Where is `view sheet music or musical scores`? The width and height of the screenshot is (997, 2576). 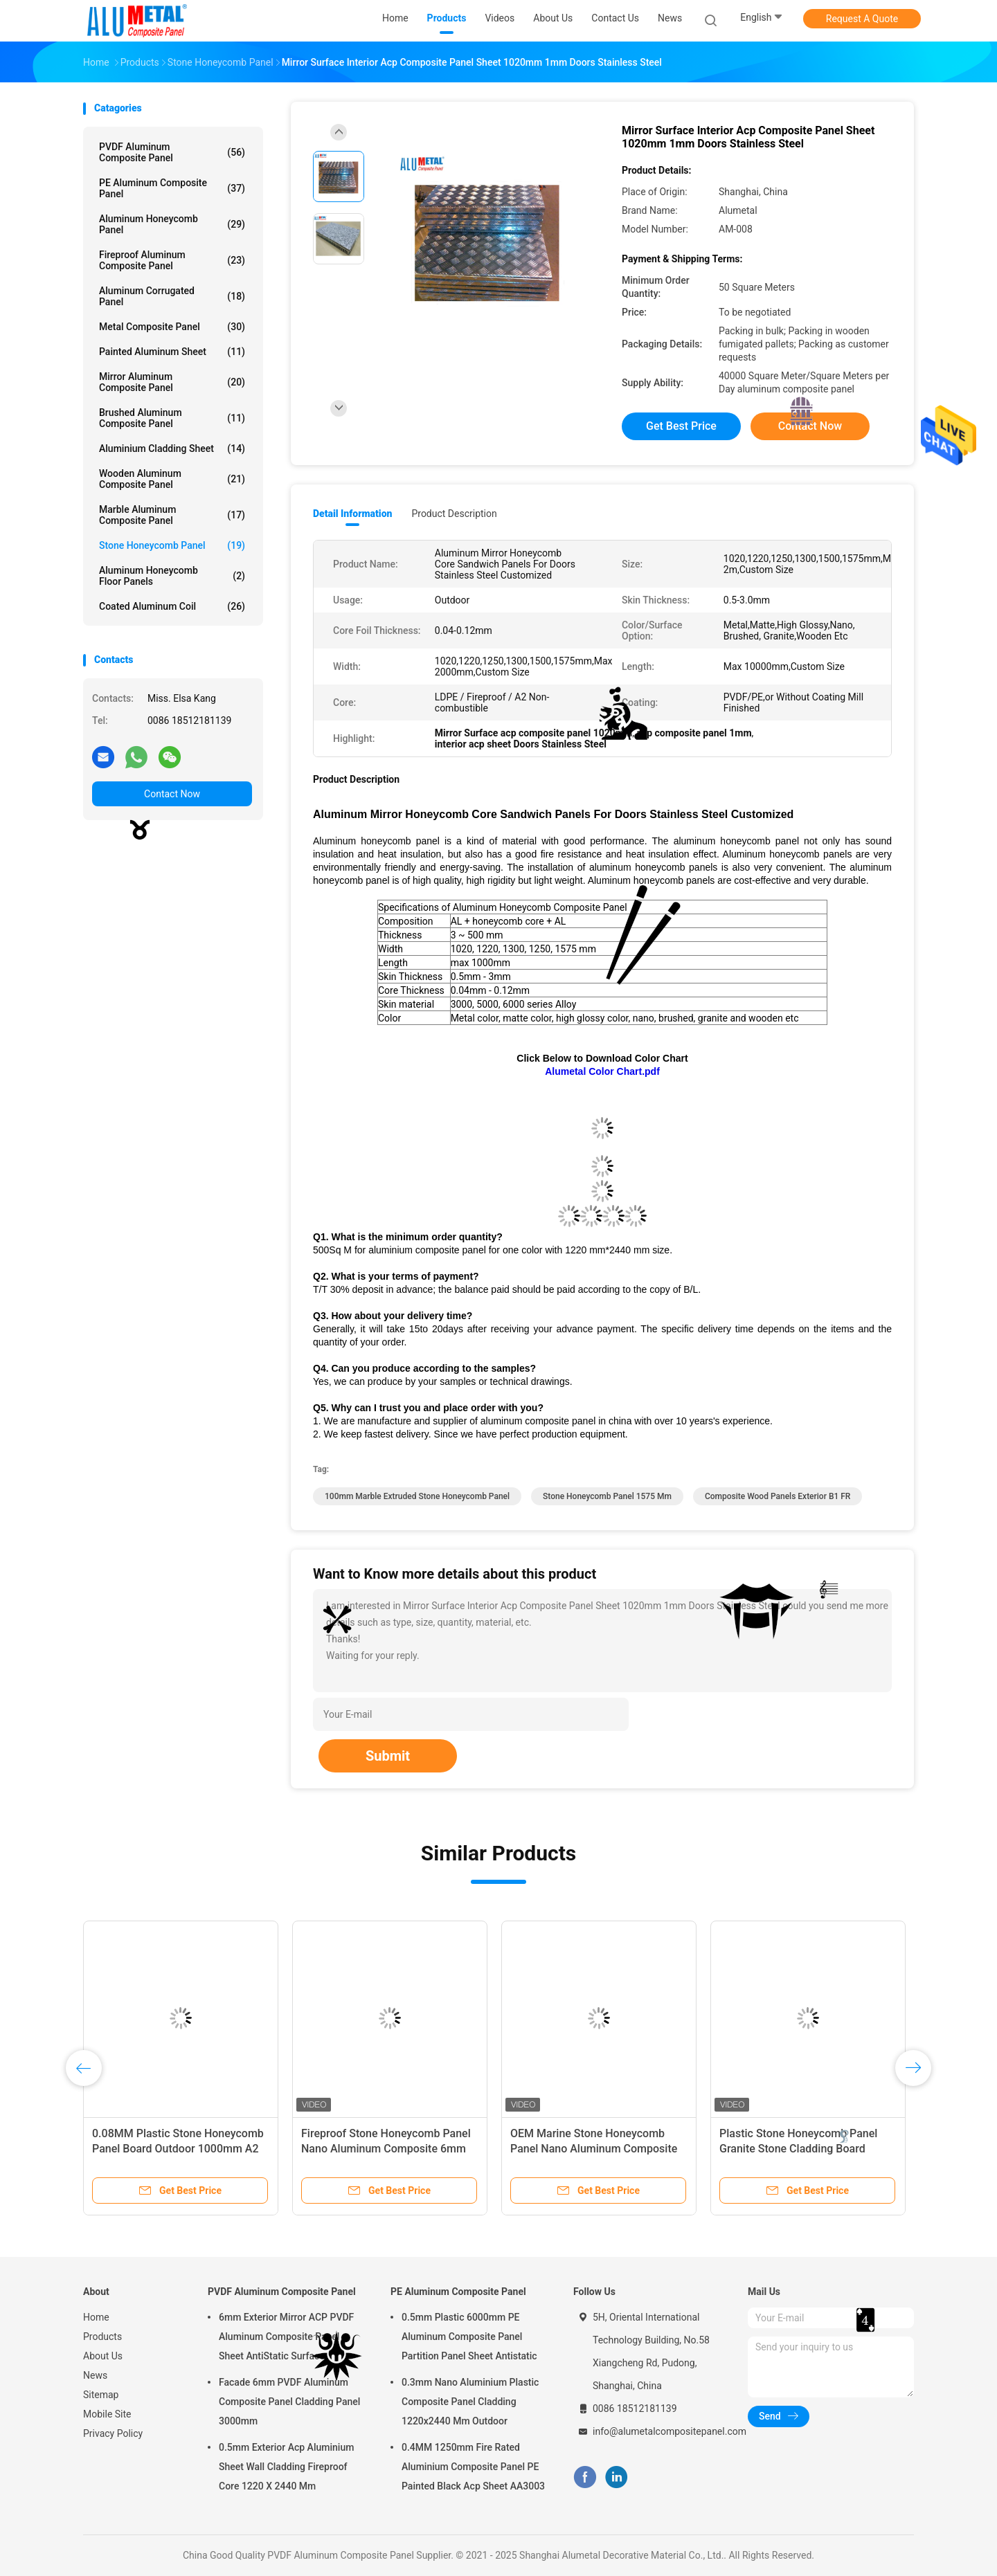 view sheet music or musical scores is located at coordinates (829, 1589).